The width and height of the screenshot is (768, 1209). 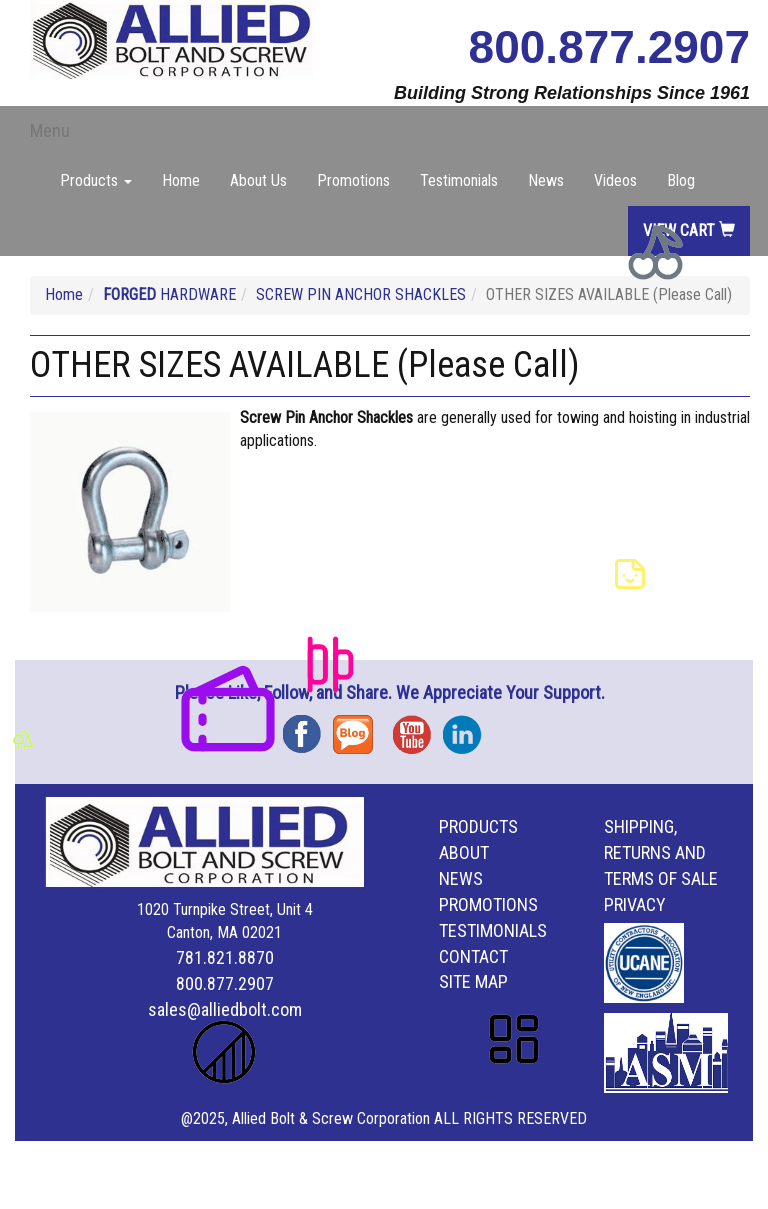 What do you see at coordinates (23, 739) in the screenshot?
I see `view parks or natural areas nearby` at bounding box center [23, 739].